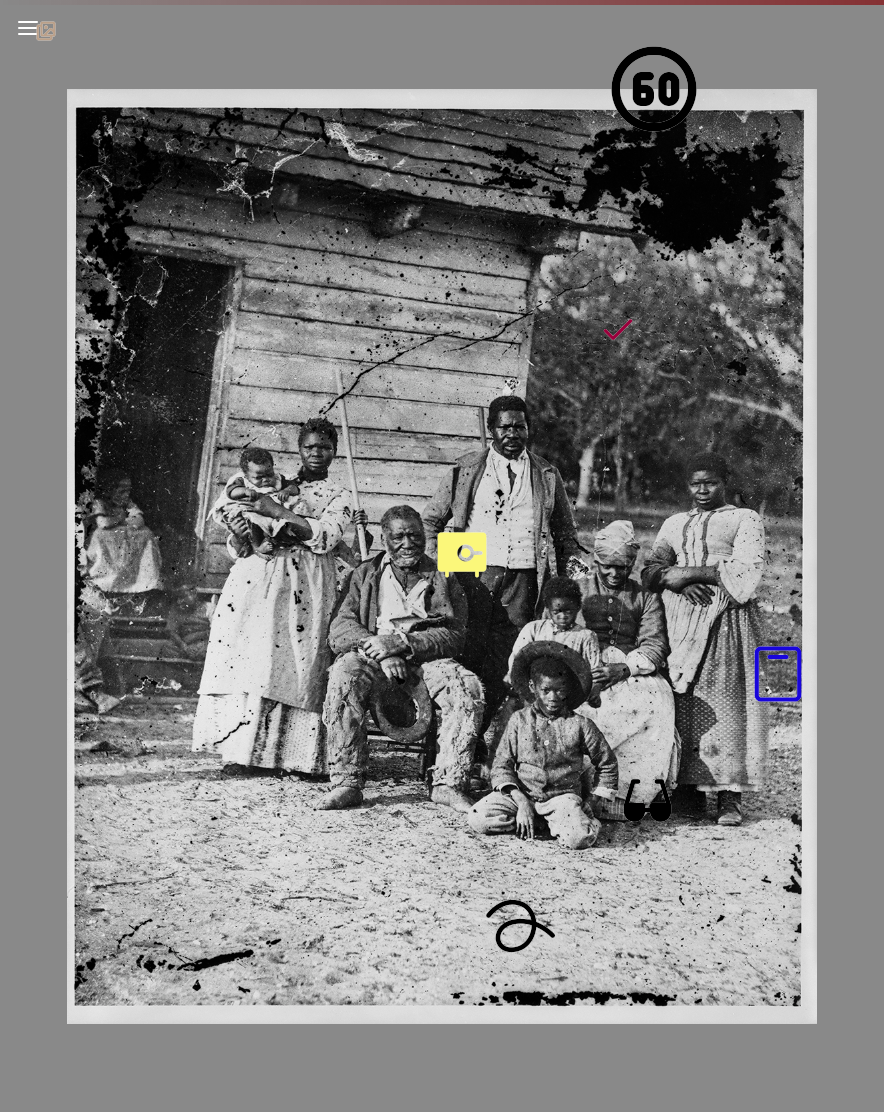 This screenshot has height=1112, width=884. What do you see at coordinates (617, 328) in the screenshot?
I see `confirm or submit an action` at bounding box center [617, 328].